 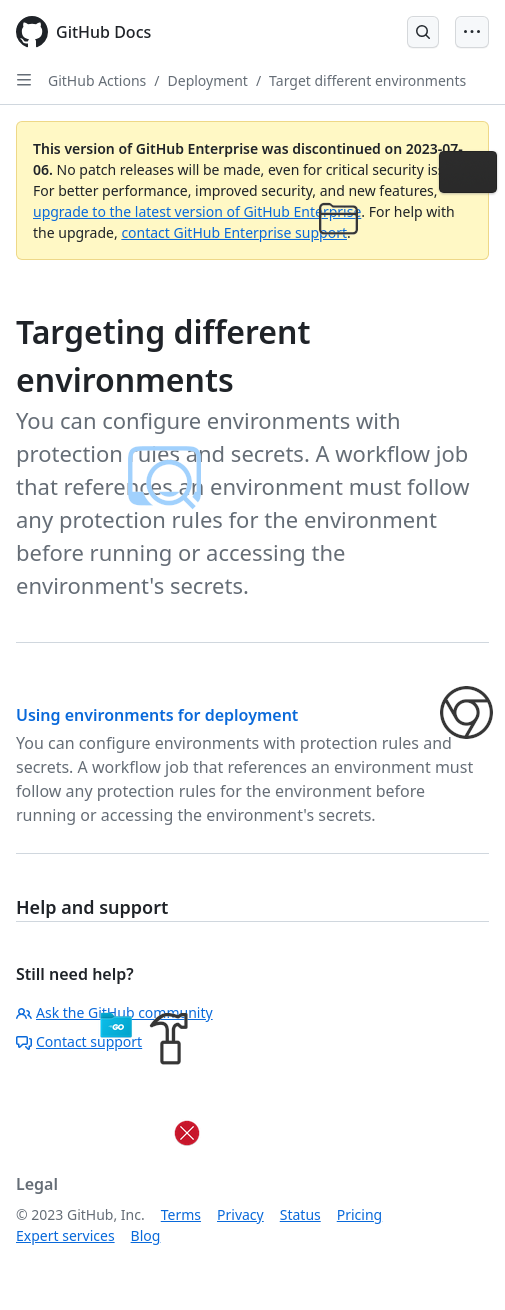 I want to click on open folder containing Go language projects, so click(x=116, y=1026).